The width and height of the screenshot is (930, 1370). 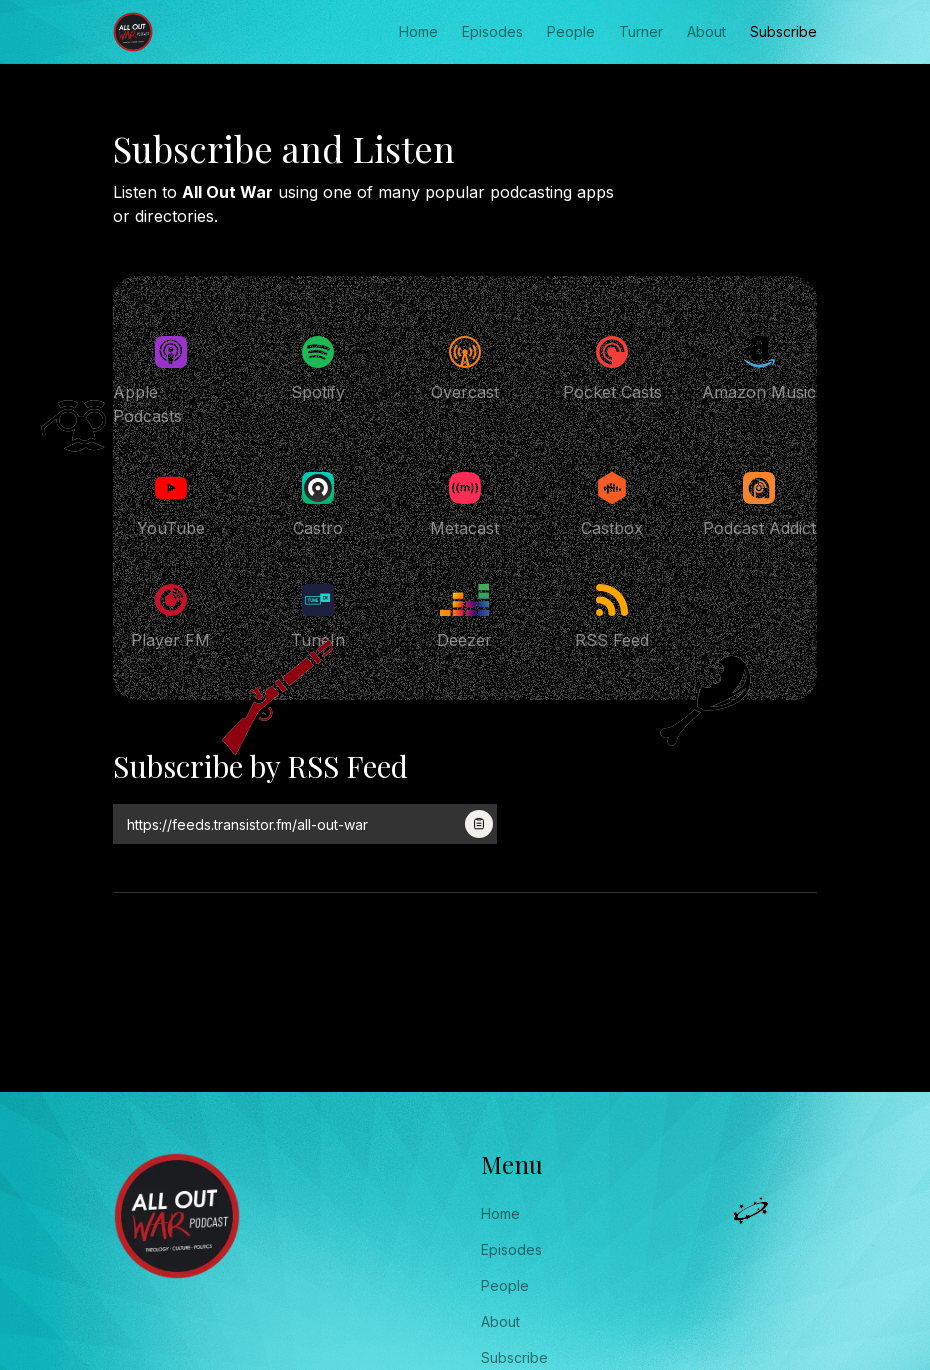 I want to click on food or hunger indicator in a game, so click(x=705, y=700).